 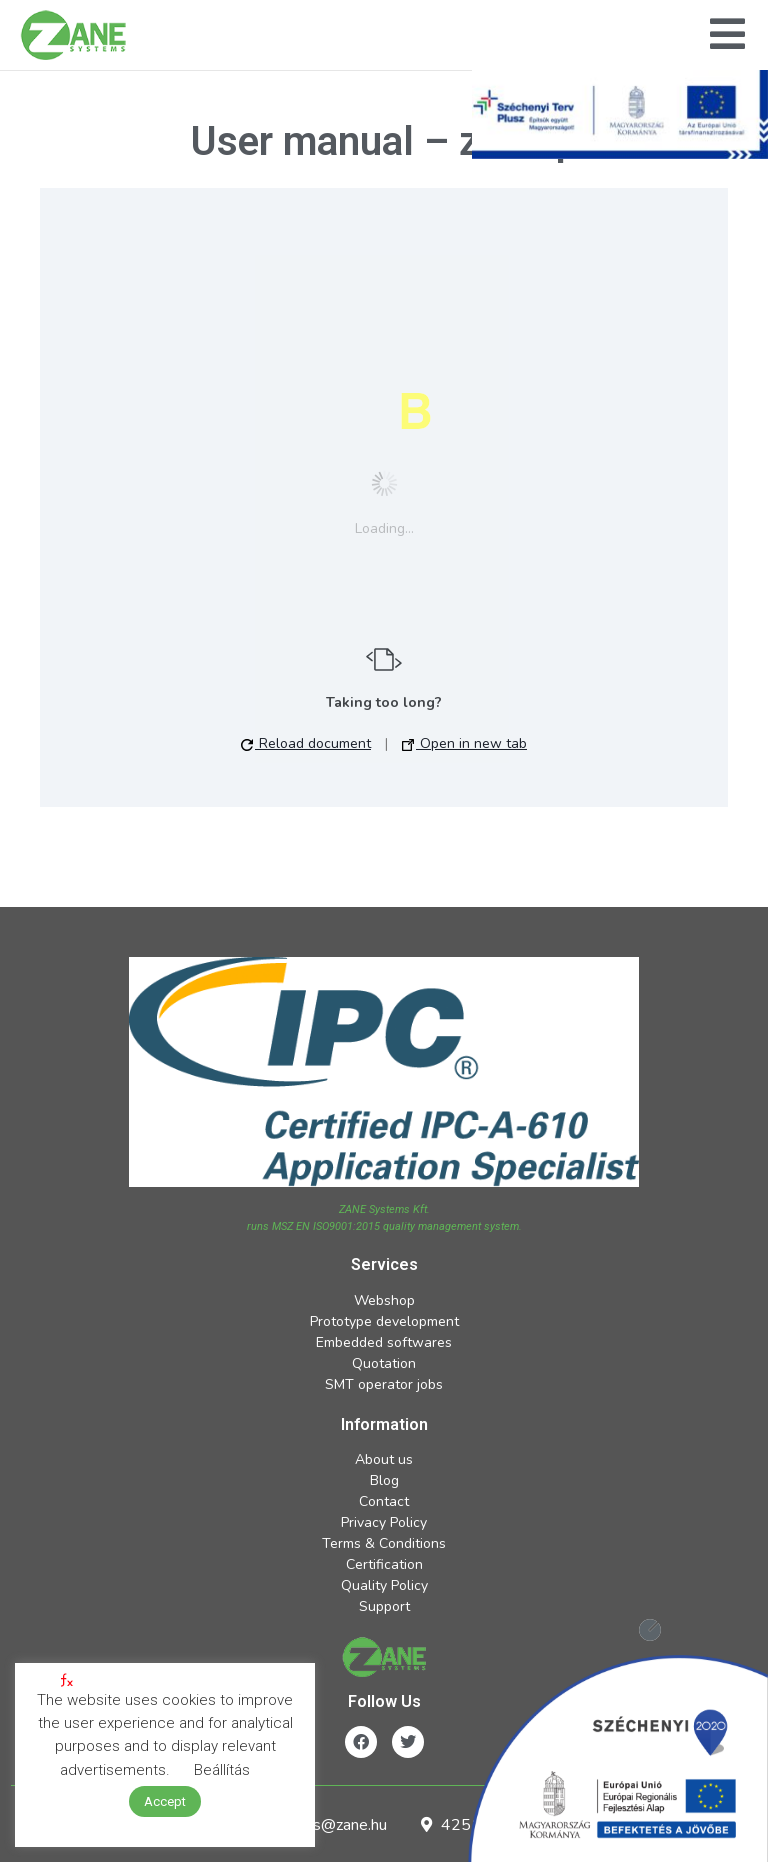 What do you see at coordinates (67, 1680) in the screenshot?
I see `insert a mathematical formula or equation` at bounding box center [67, 1680].